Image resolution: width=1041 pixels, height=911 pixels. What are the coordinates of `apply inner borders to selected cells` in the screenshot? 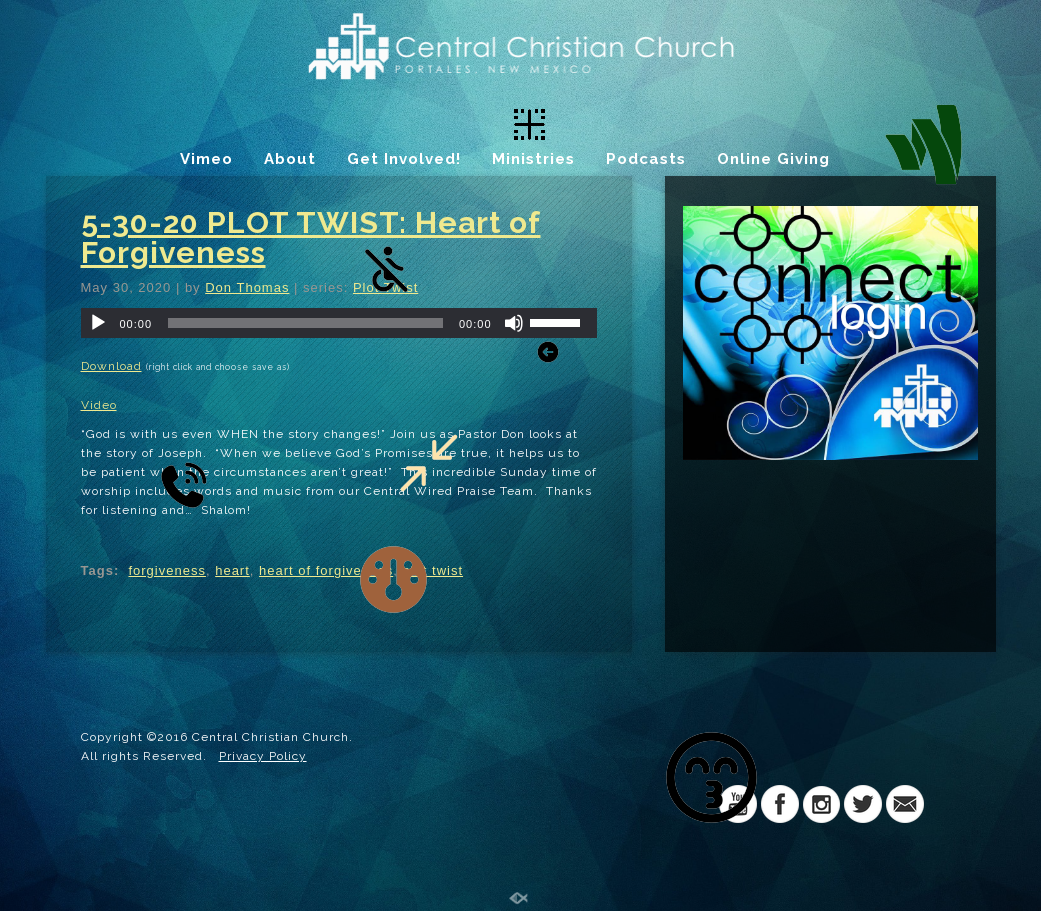 It's located at (529, 124).